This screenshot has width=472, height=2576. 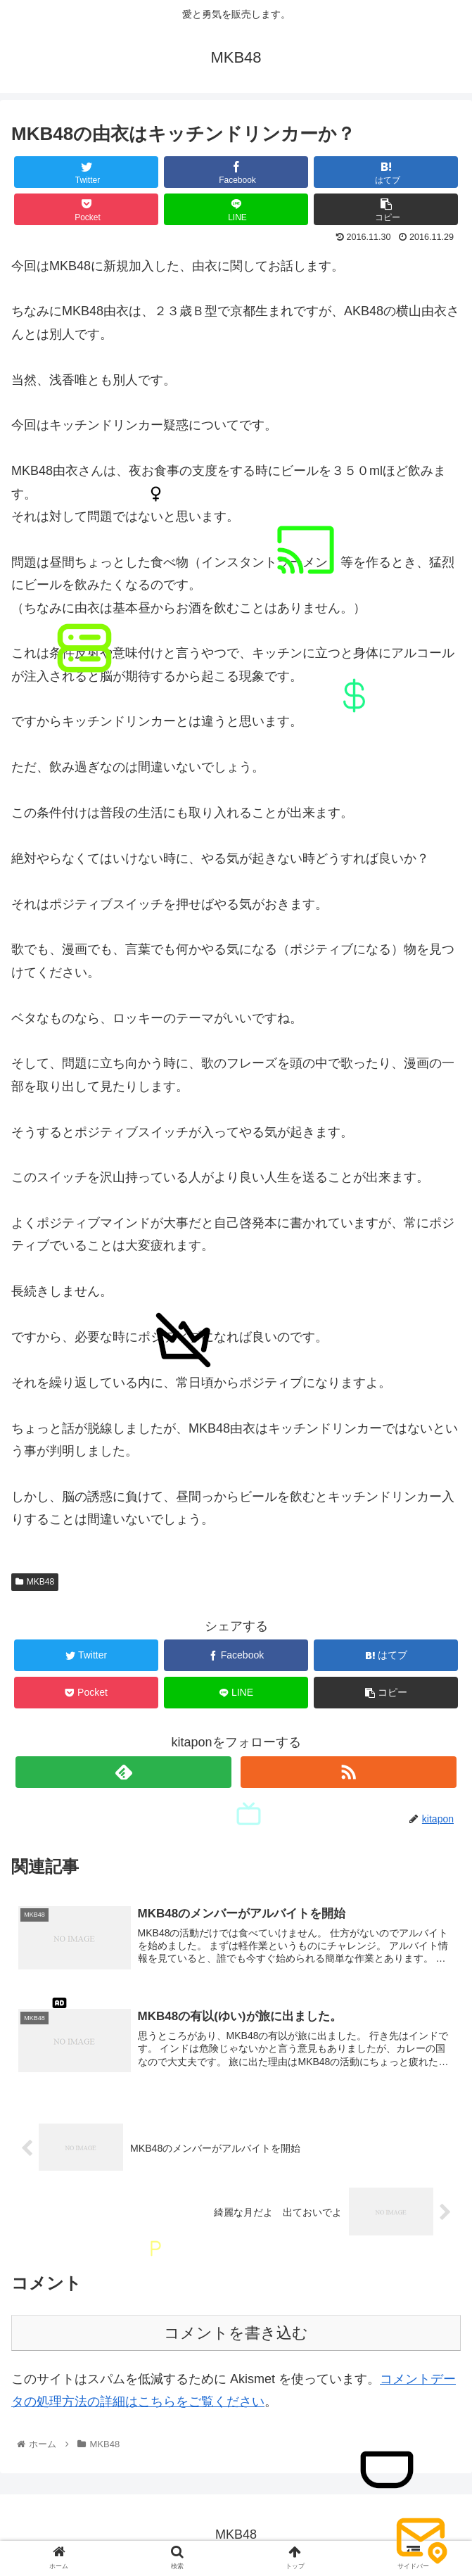 What do you see at coordinates (305, 550) in the screenshot?
I see `cast your screen to another device` at bounding box center [305, 550].